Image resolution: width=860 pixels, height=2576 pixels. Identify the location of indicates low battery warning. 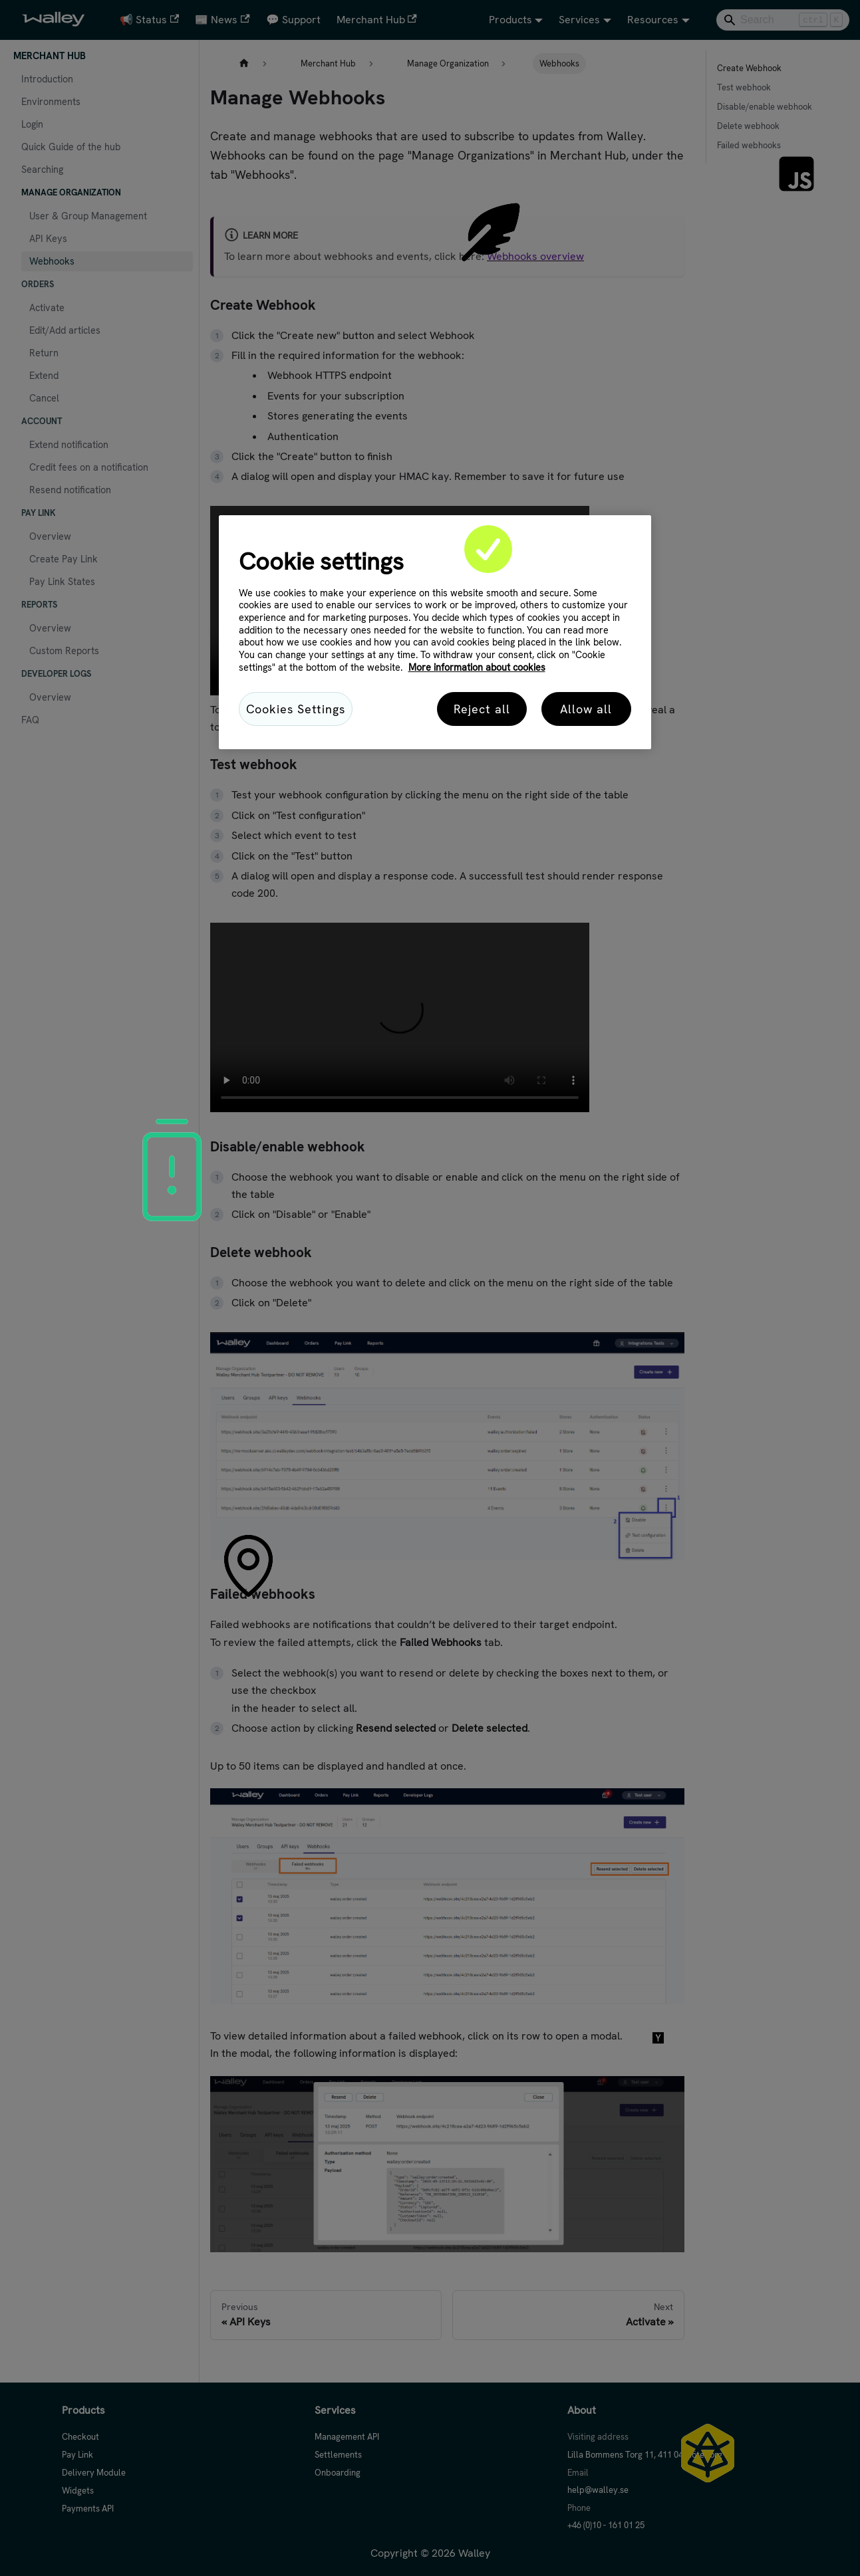
(172, 1171).